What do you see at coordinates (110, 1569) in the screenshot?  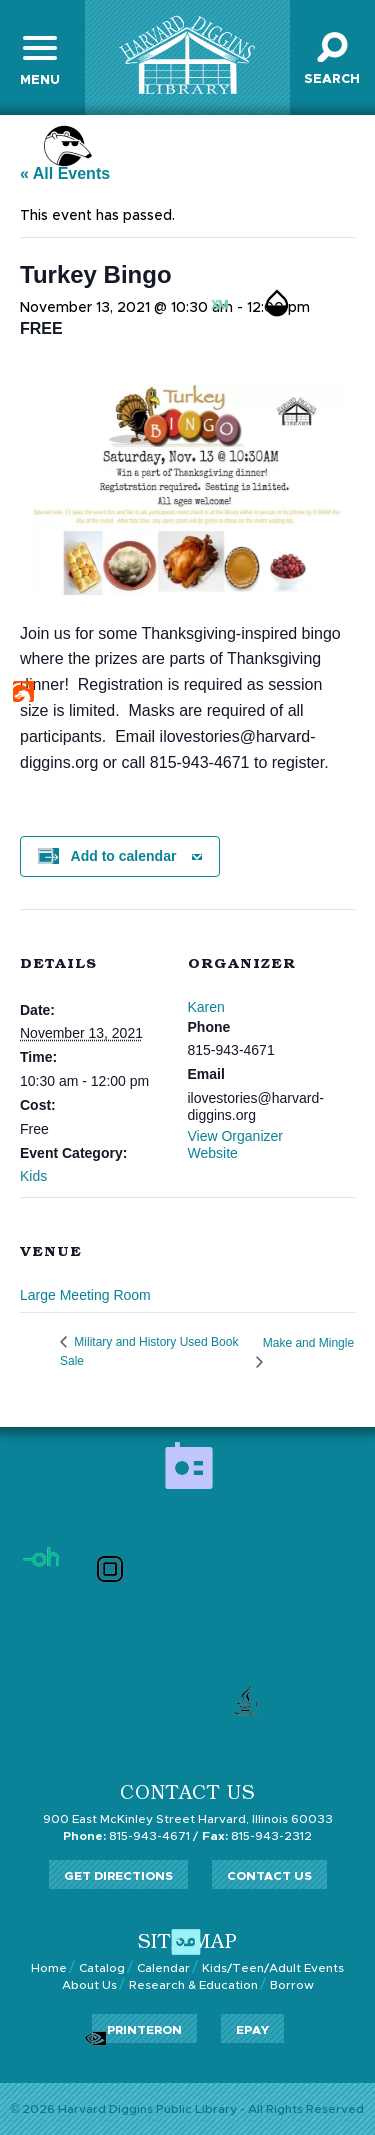 I see `open the smoothcomp app` at bounding box center [110, 1569].